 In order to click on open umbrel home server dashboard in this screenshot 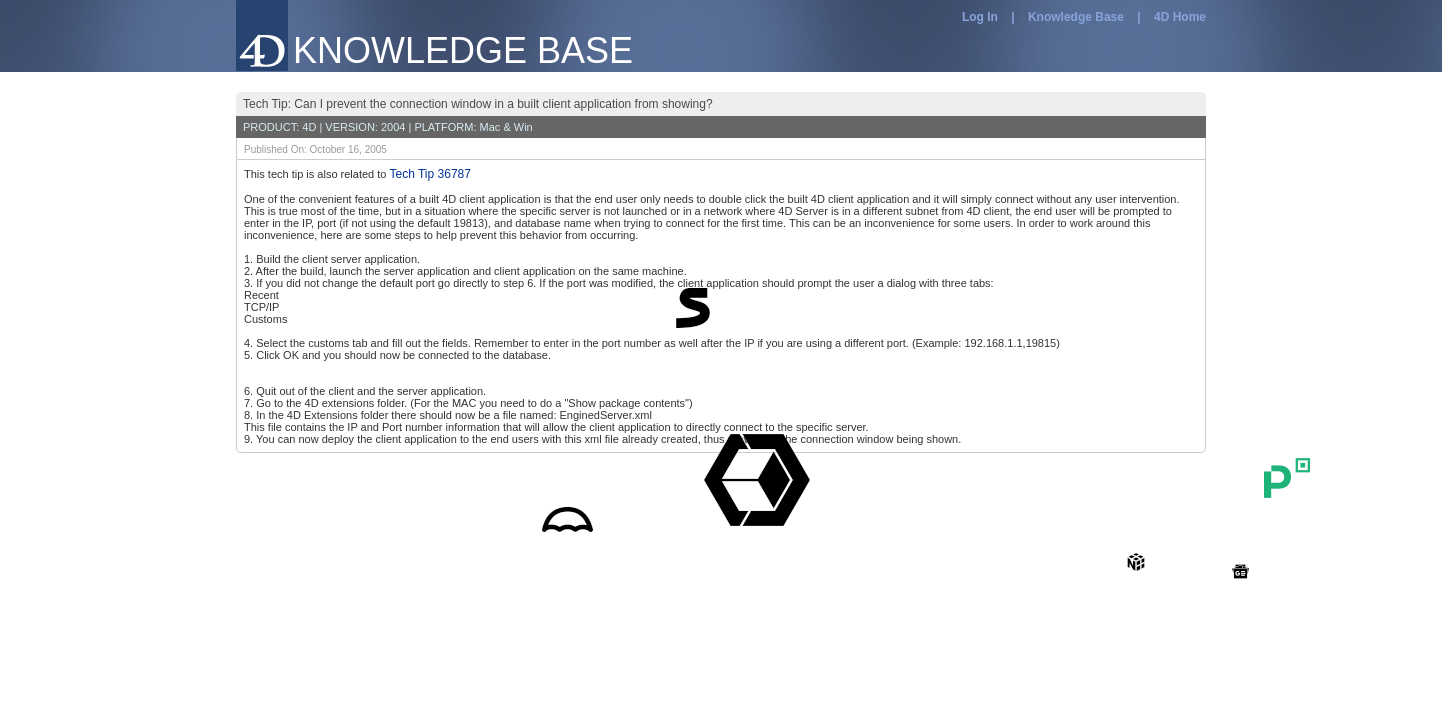, I will do `click(567, 519)`.